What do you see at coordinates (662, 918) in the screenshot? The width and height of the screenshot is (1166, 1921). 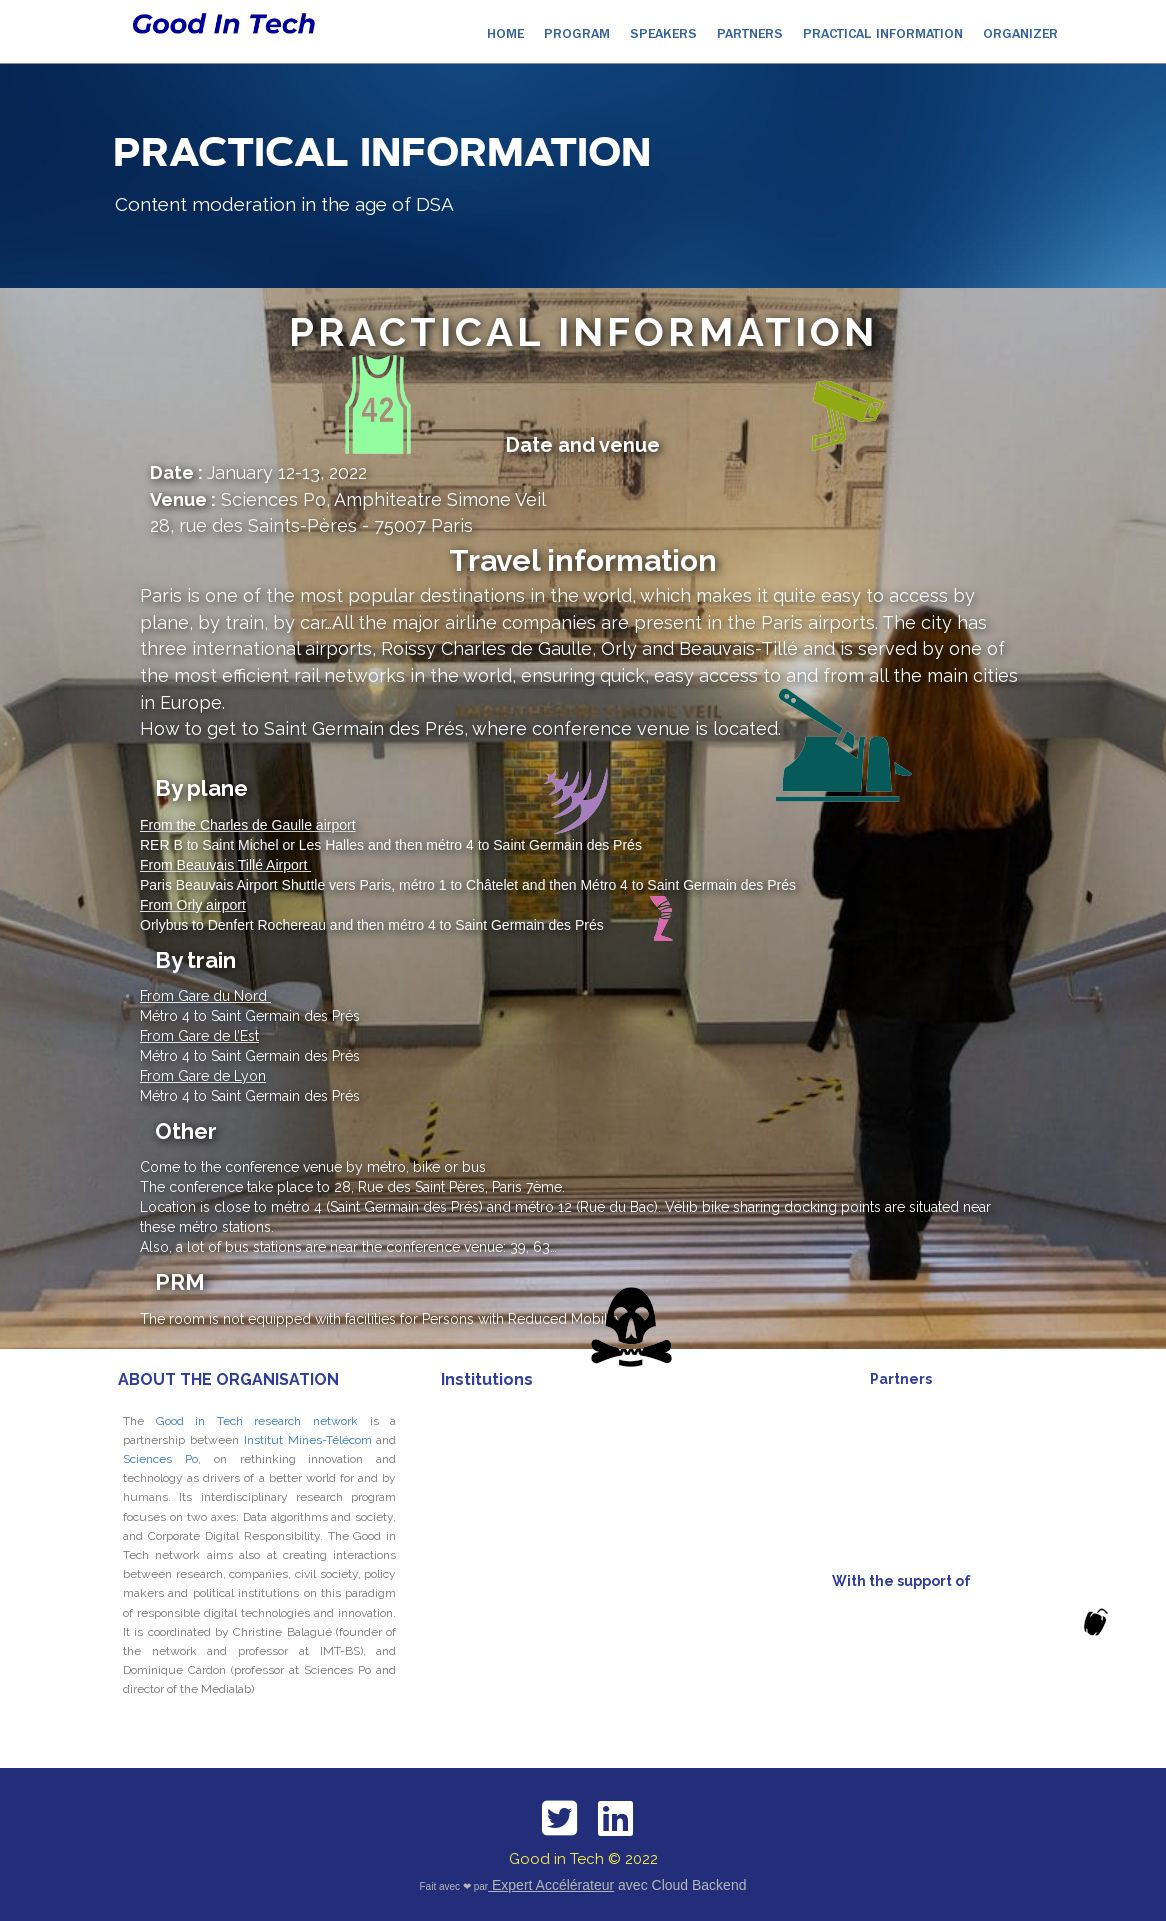 I see `view injury or recovery status` at bounding box center [662, 918].